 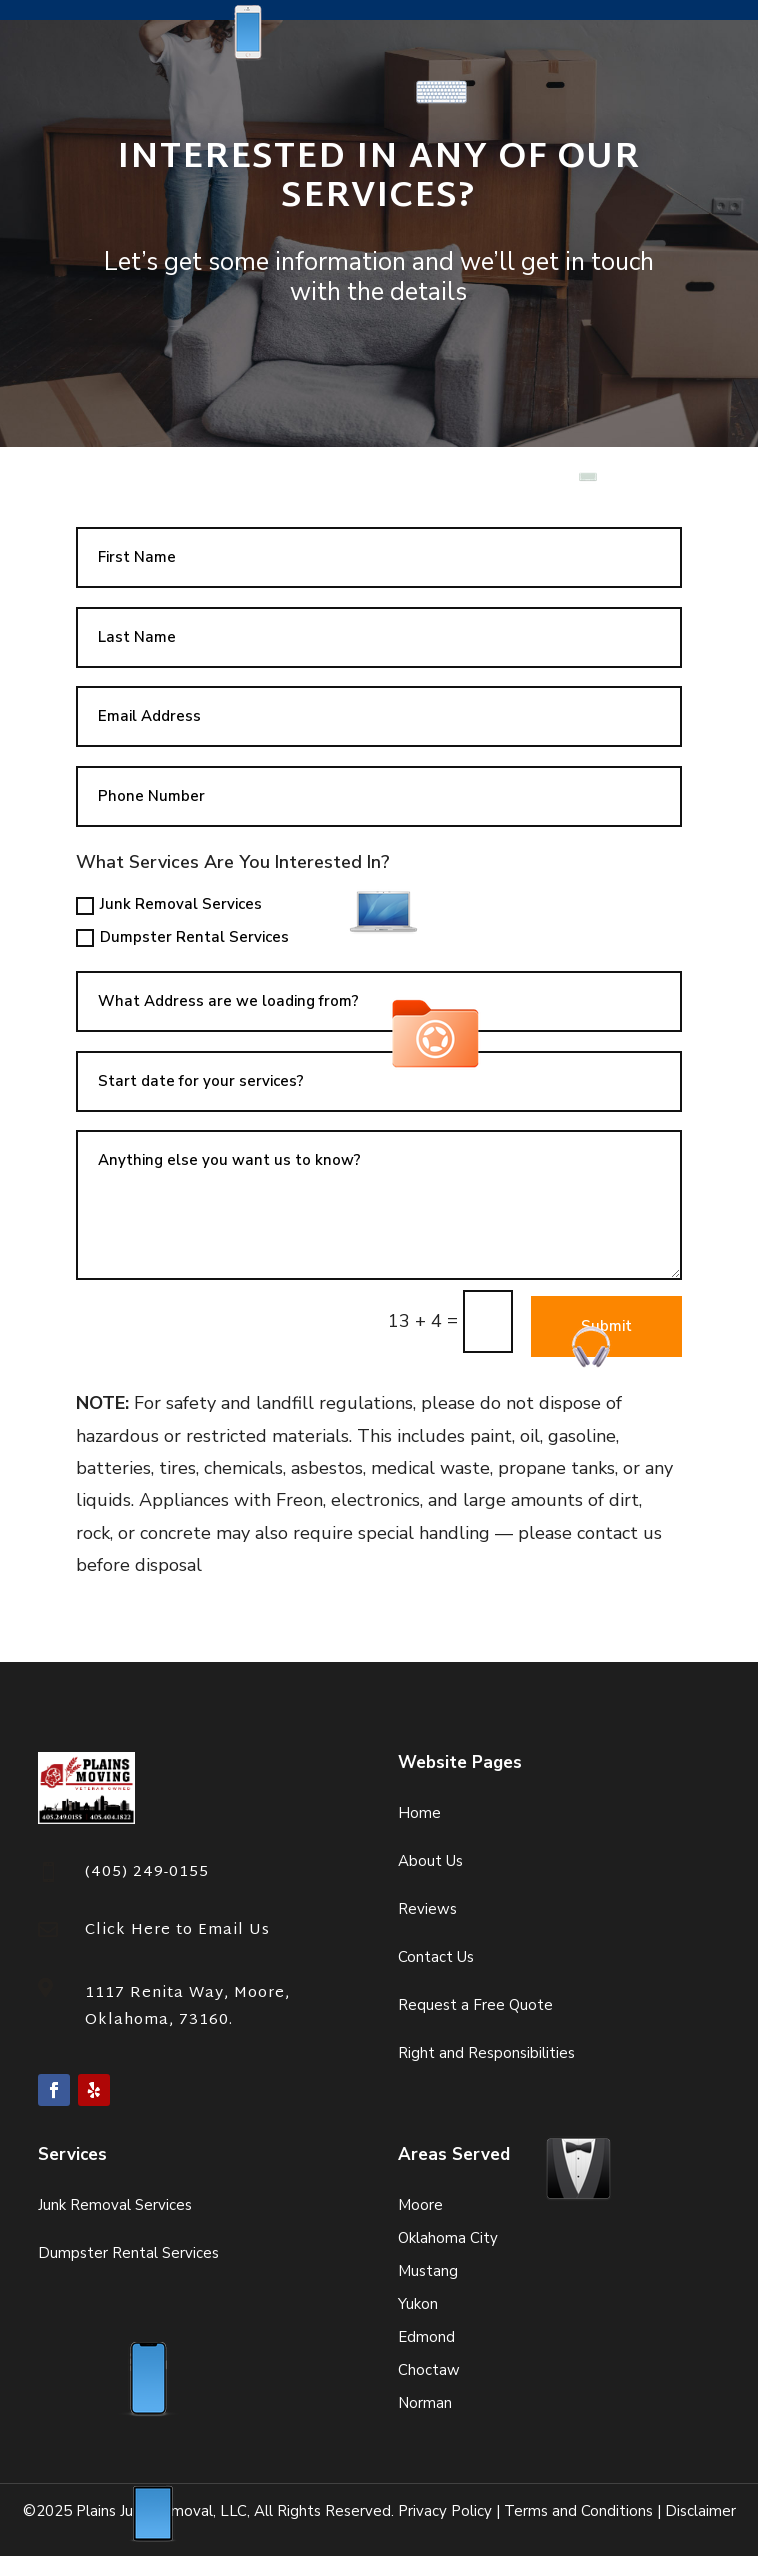 I want to click on open corona sdk project folder, so click(x=435, y=1036).